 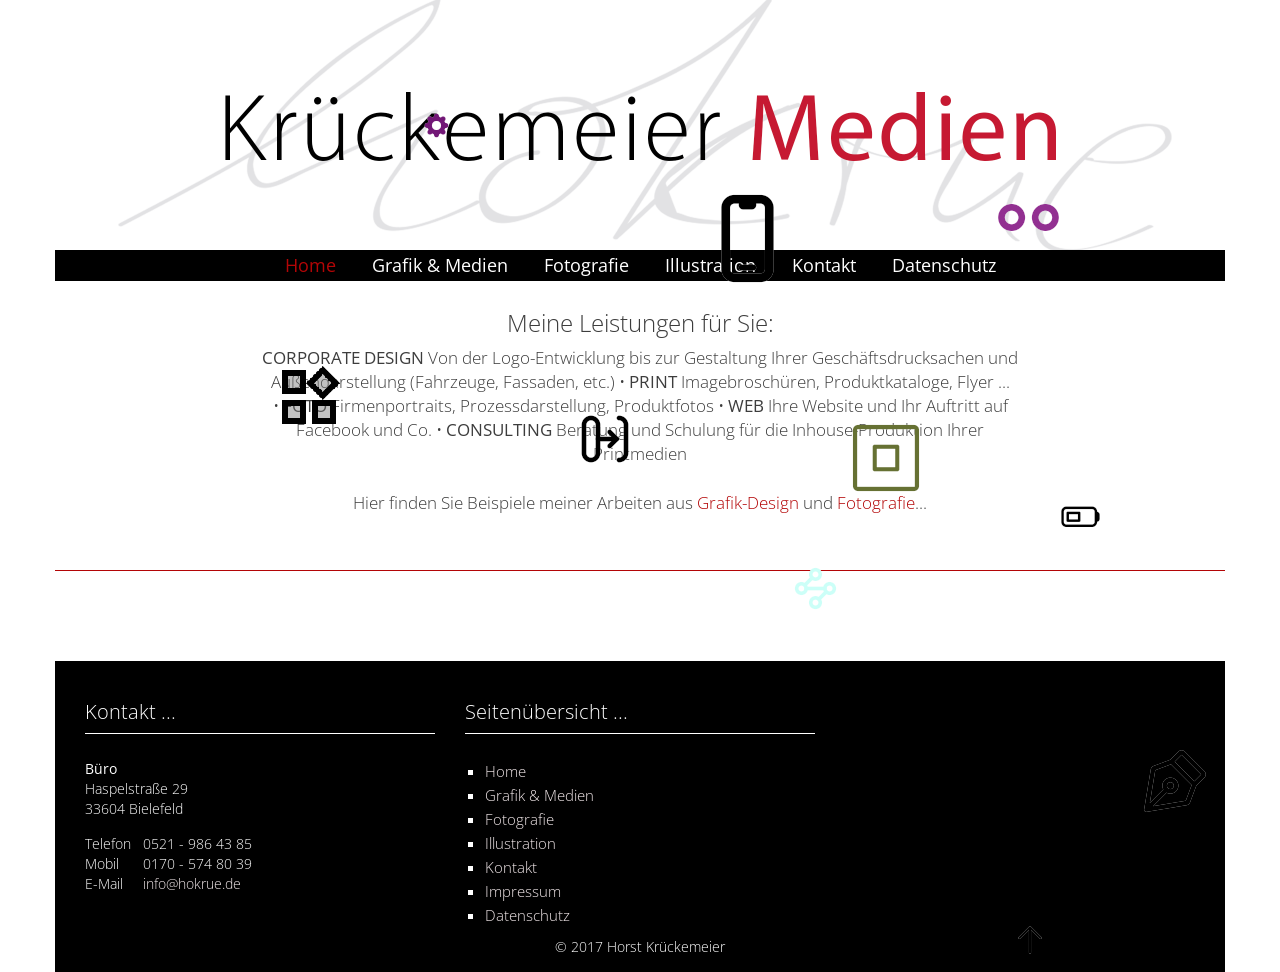 I want to click on indicates battery at 50% charge level, so click(x=1080, y=515).